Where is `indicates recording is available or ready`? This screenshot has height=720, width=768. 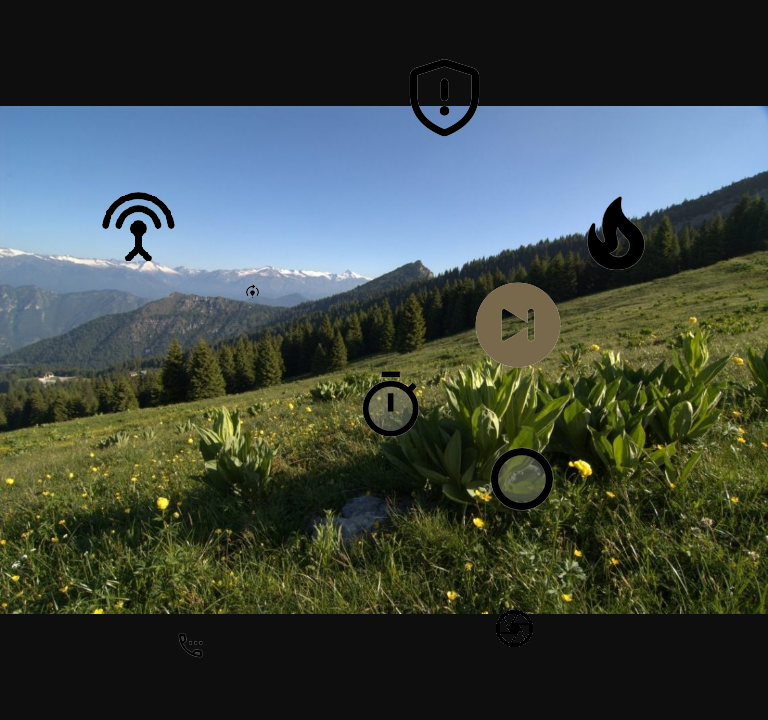
indicates recording is available or ready is located at coordinates (522, 479).